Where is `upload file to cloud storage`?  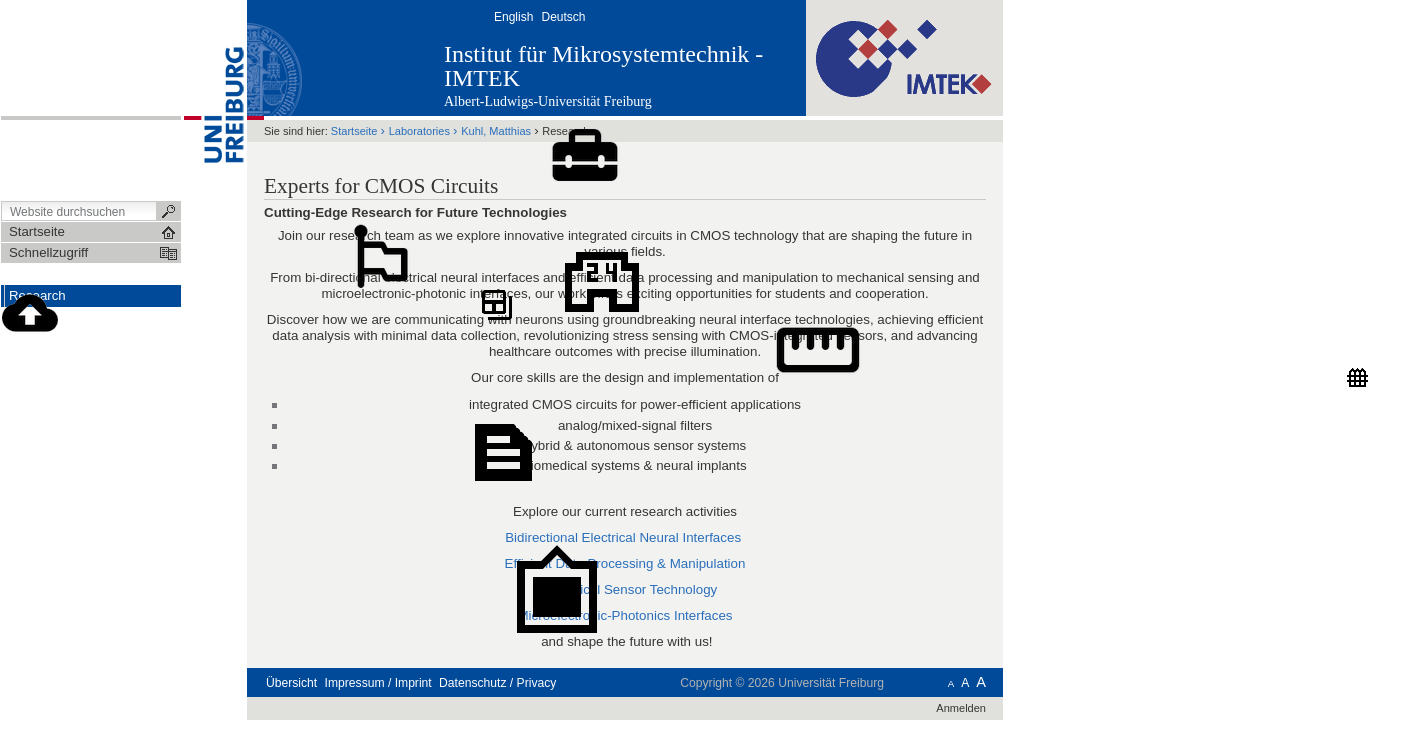 upload file to cloud storage is located at coordinates (30, 313).